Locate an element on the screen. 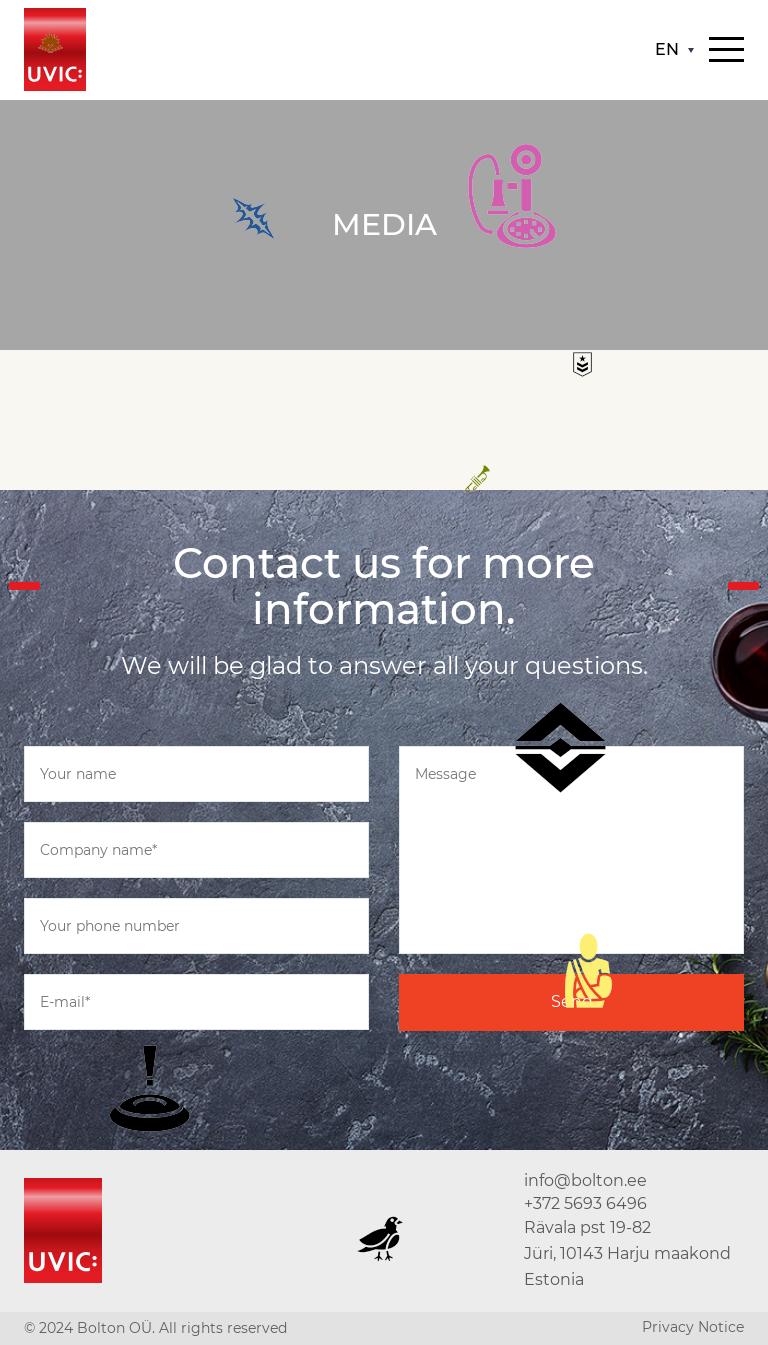 The height and width of the screenshot is (1345, 768). play sound or audio notification is located at coordinates (476, 478).